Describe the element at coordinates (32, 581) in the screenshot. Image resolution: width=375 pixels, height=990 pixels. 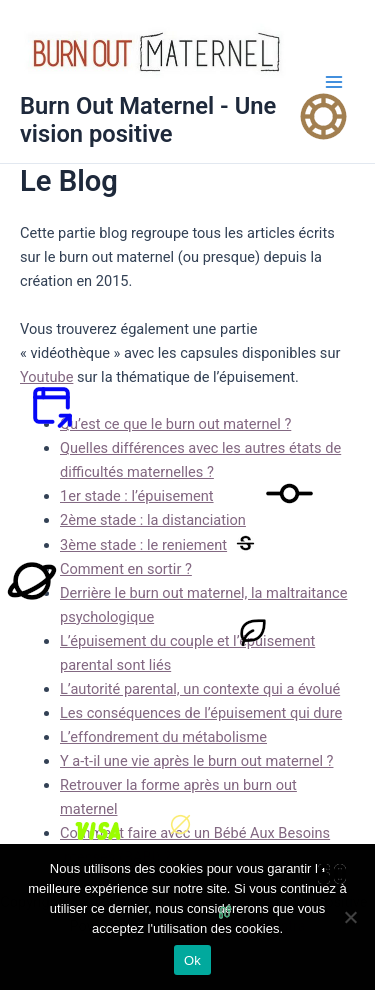
I see `explore global or worldwide content` at that location.